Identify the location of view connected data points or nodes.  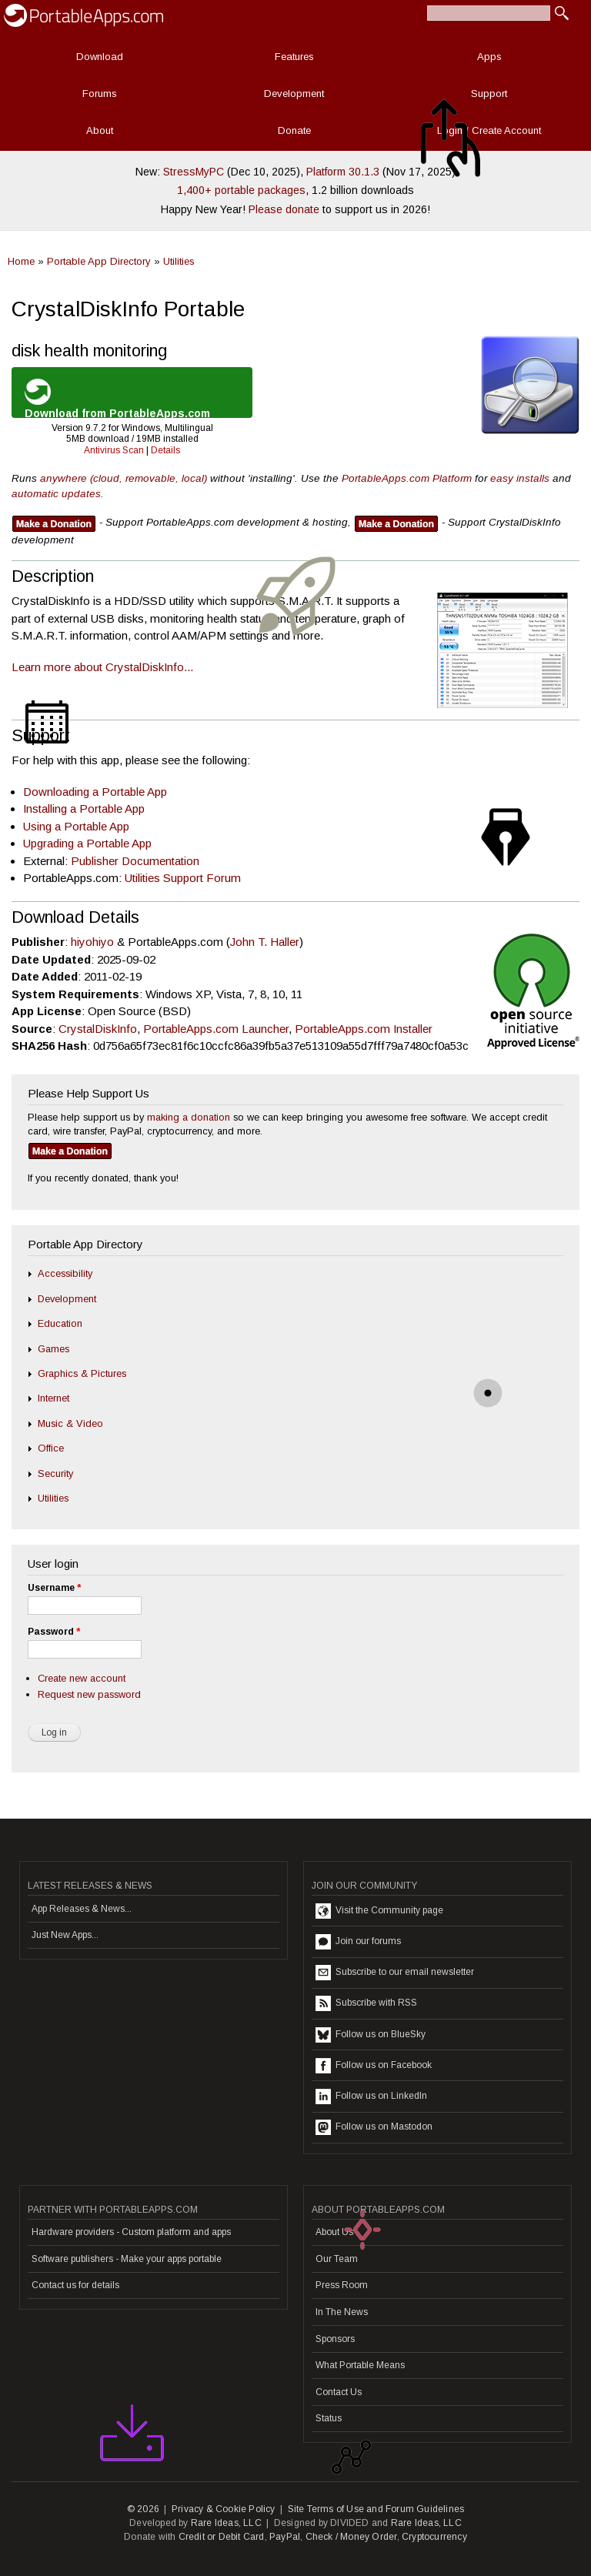
(351, 2457).